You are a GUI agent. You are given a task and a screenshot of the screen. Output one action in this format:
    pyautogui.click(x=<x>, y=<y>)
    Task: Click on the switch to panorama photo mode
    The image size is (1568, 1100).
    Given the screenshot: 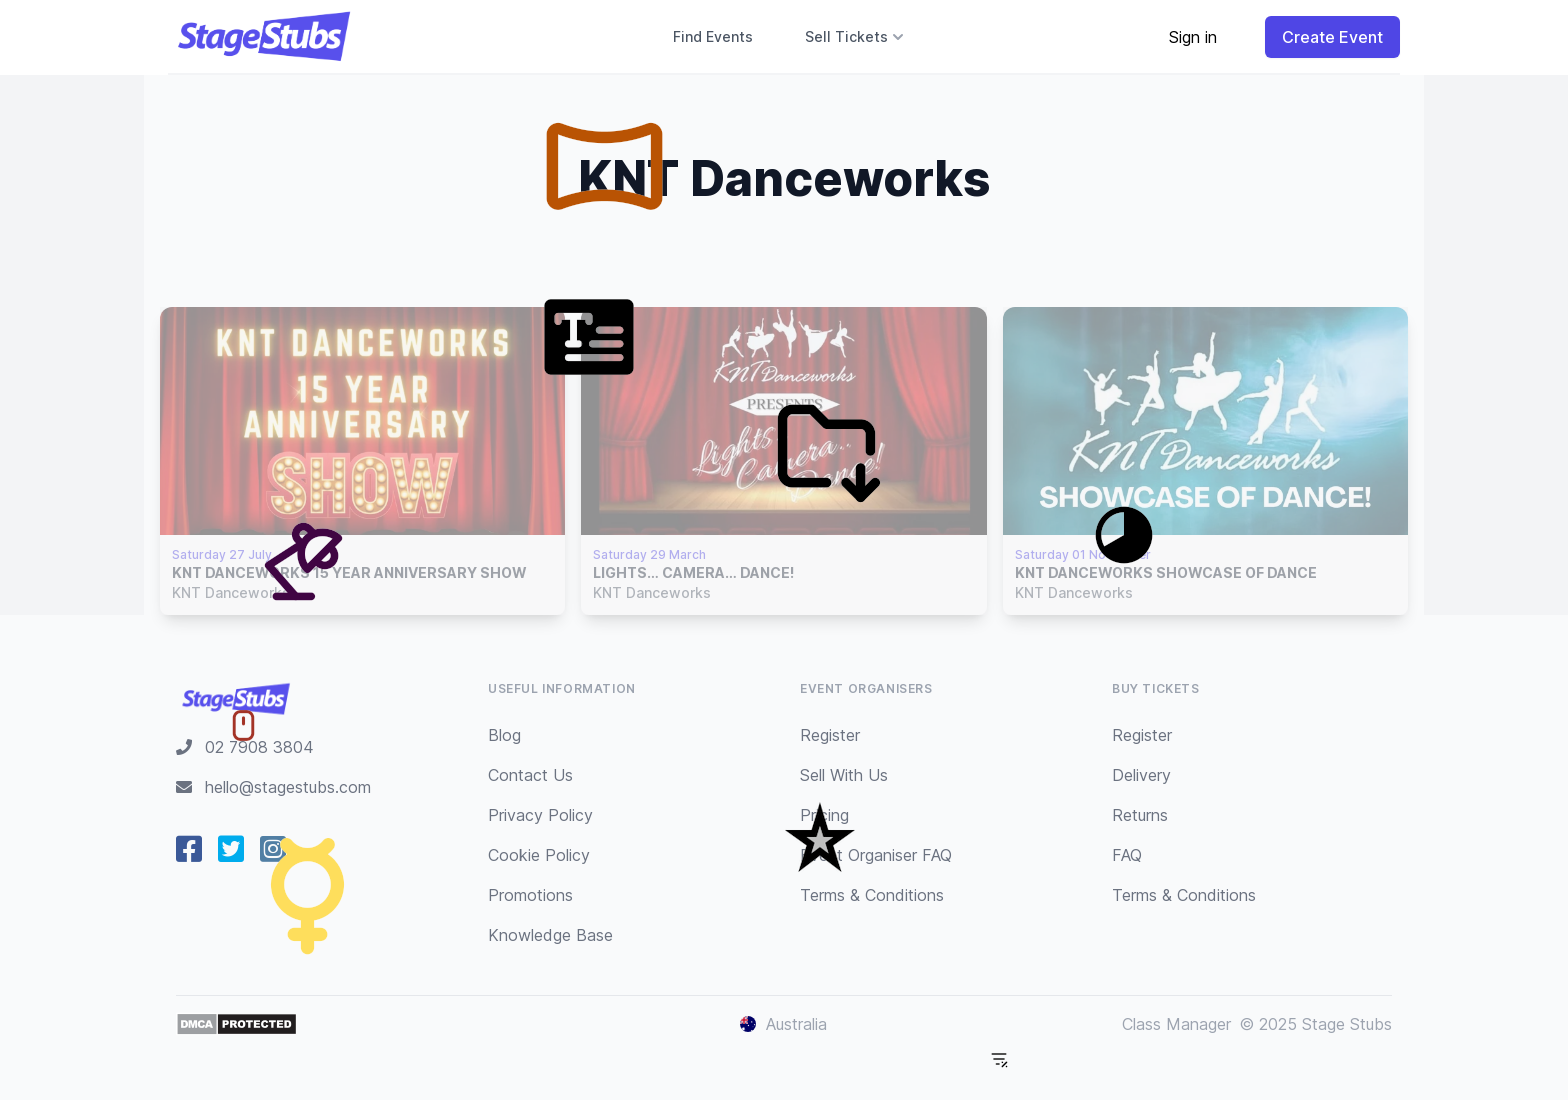 What is the action you would take?
    pyautogui.click(x=604, y=166)
    